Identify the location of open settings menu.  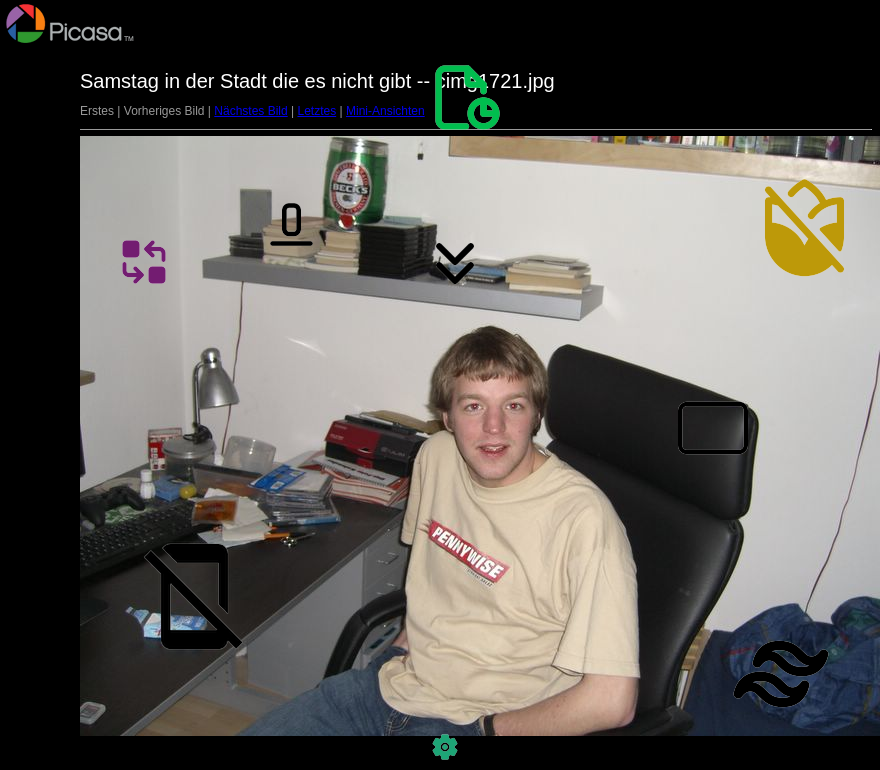
(445, 747).